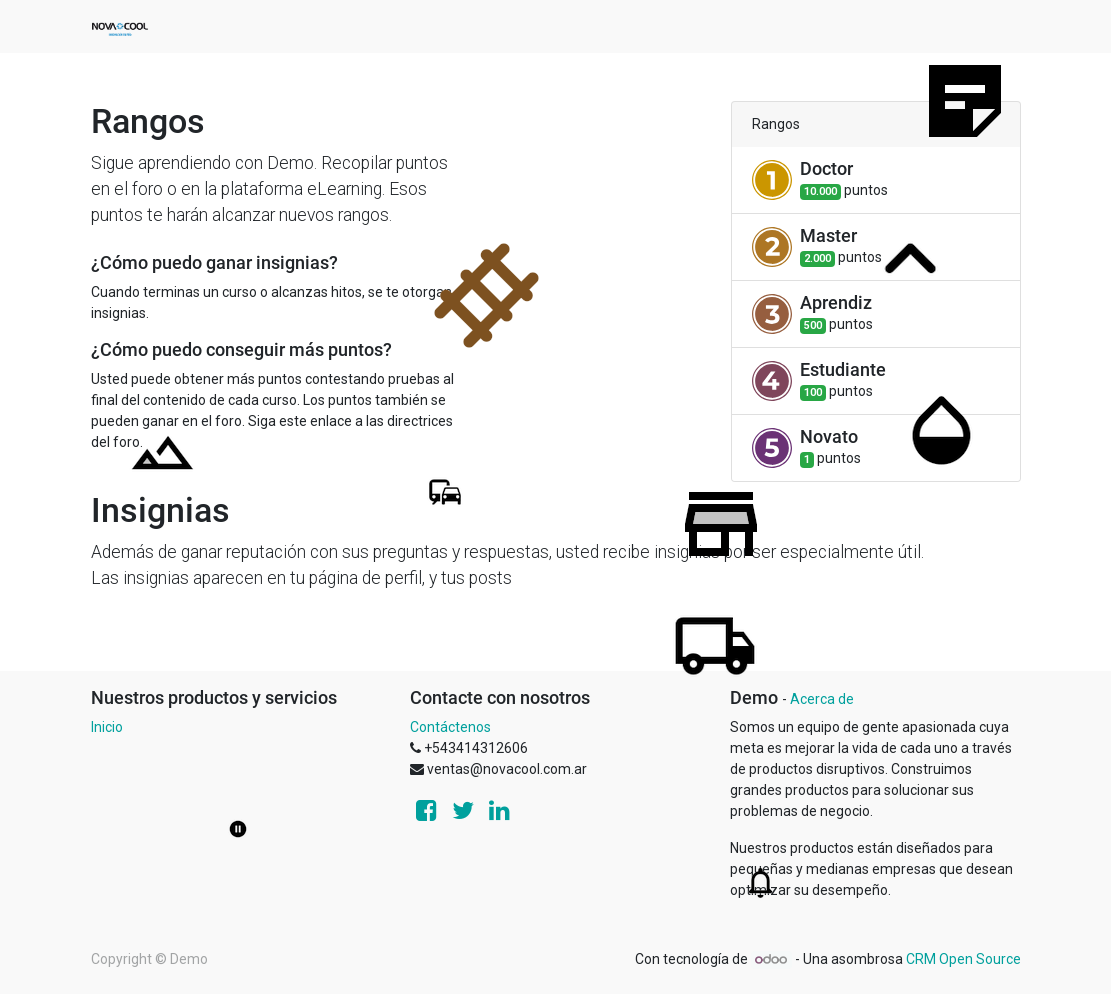 This screenshot has width=1111, height=994. What do you see at coordinates (162, 452) in the screenshot?
I see `filter photos by landscape or mountain scenes` at bounding box center [162, 452].